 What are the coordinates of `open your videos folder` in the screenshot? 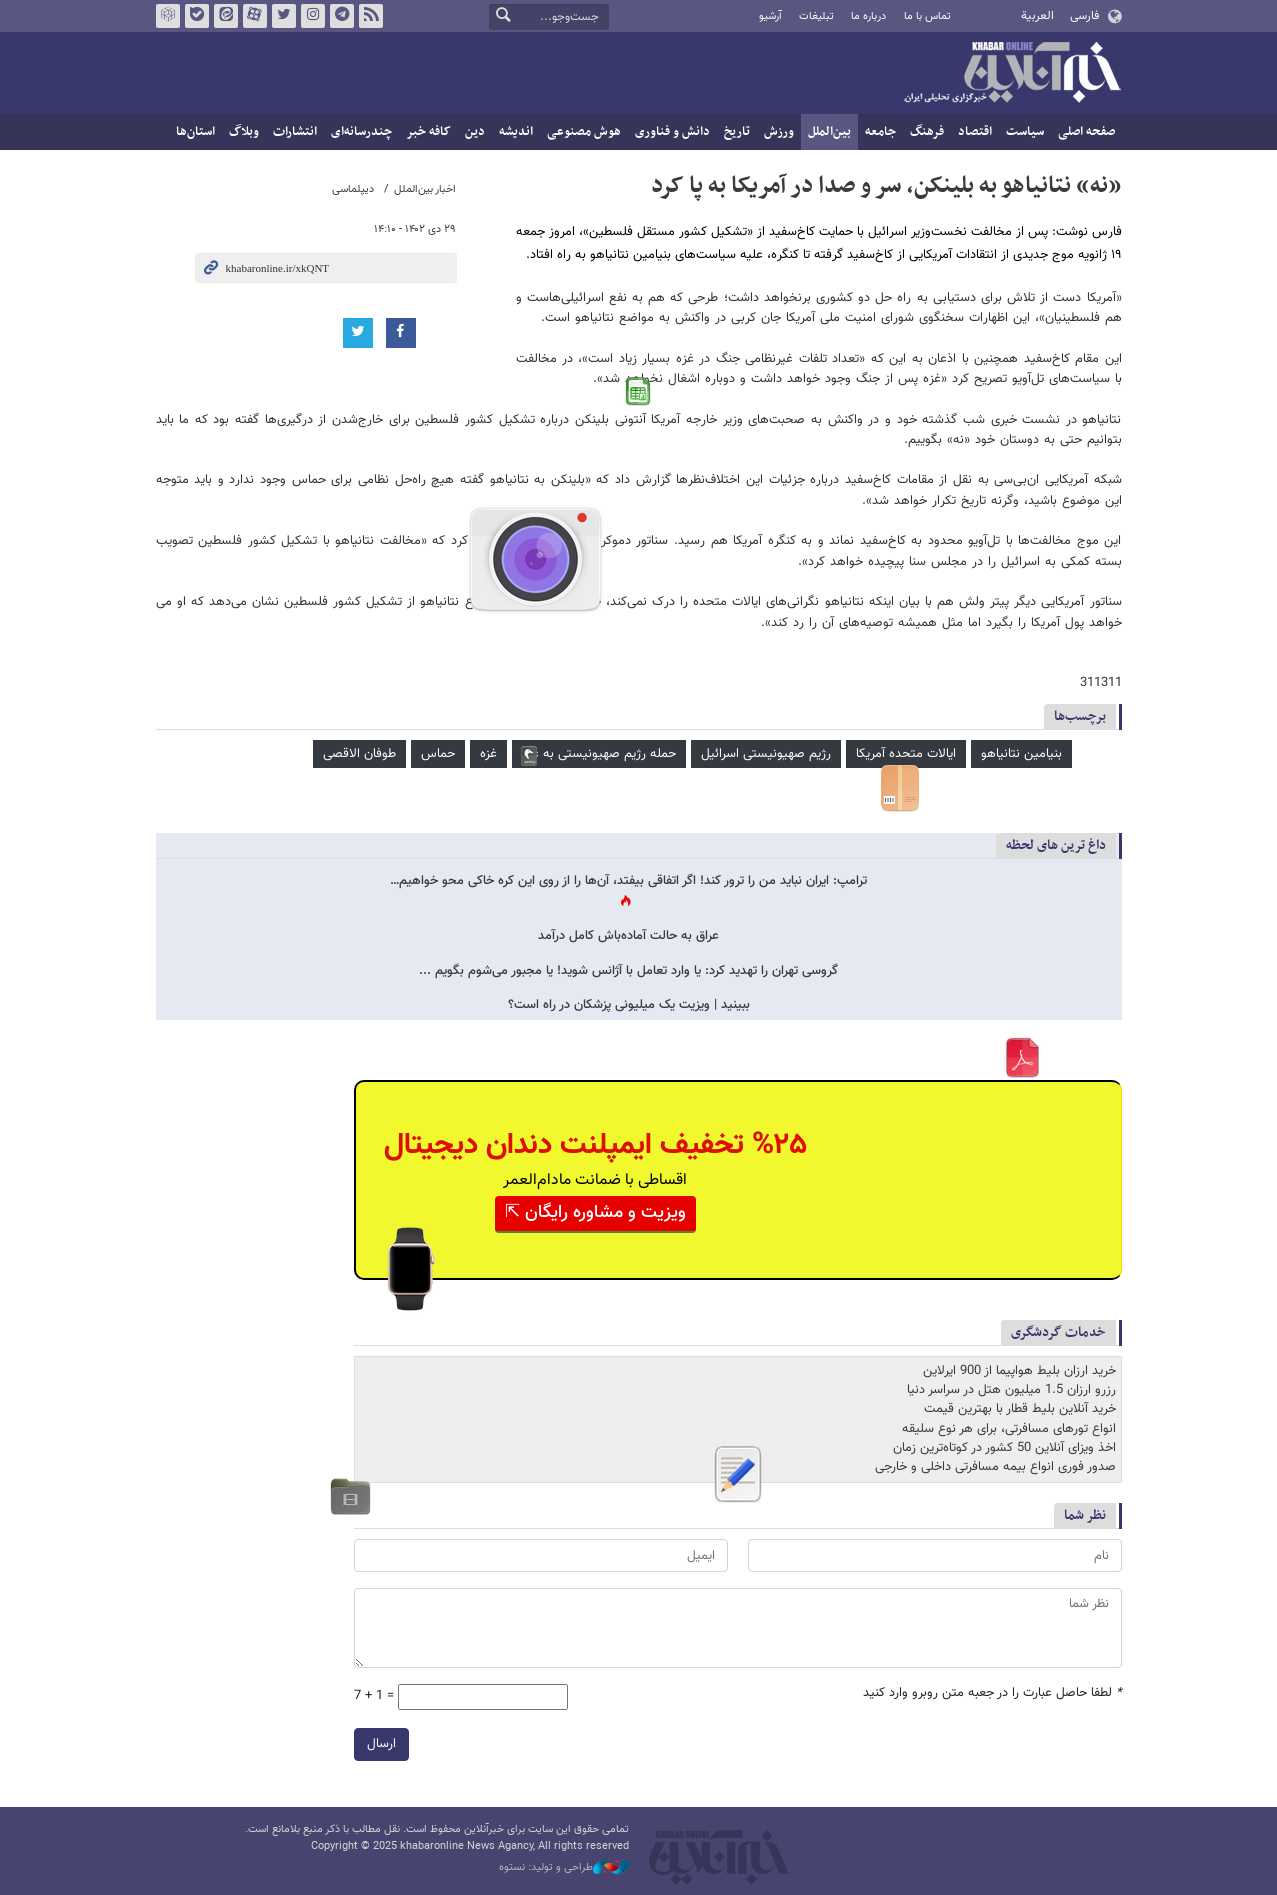 It's located at (350, 1496).